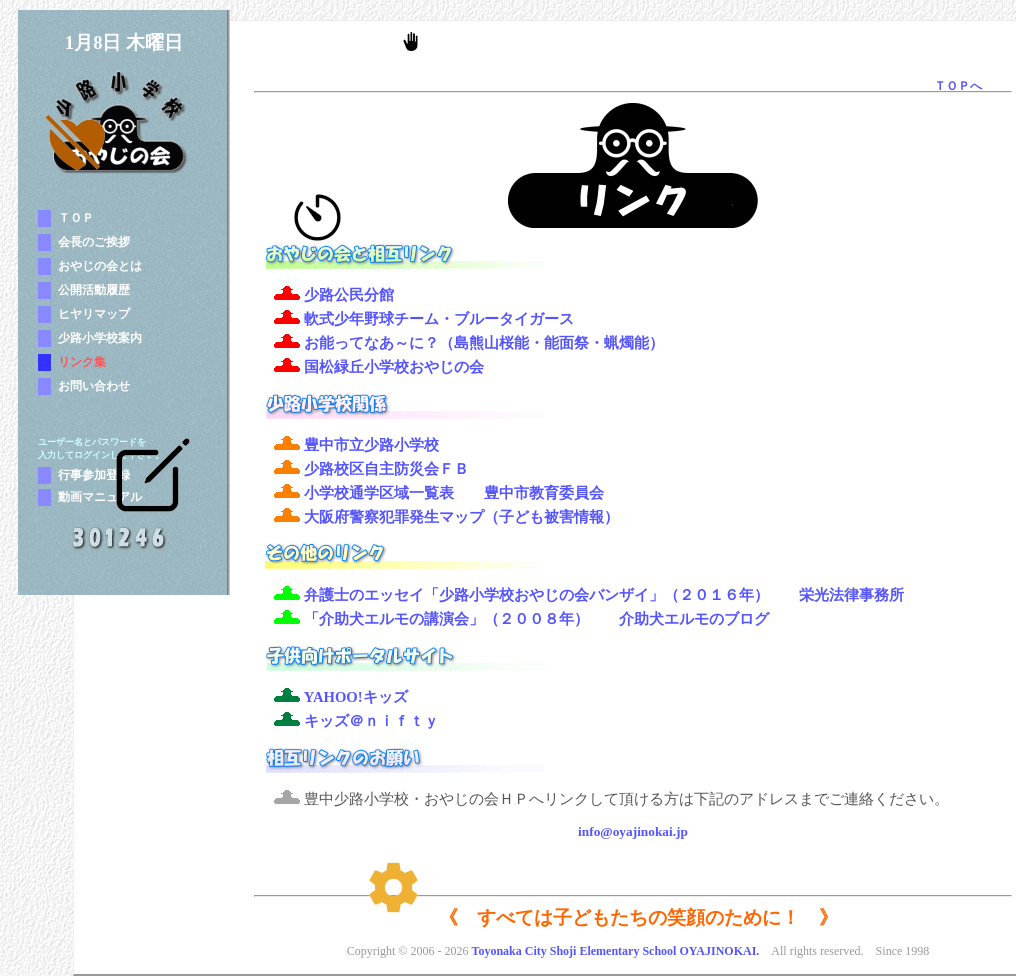 This screenshot has height=976, width=1016. What do you see at coordinates (153, 475) in the screenshot?
I see `create or compose new content` at bounding box center [153, 475].